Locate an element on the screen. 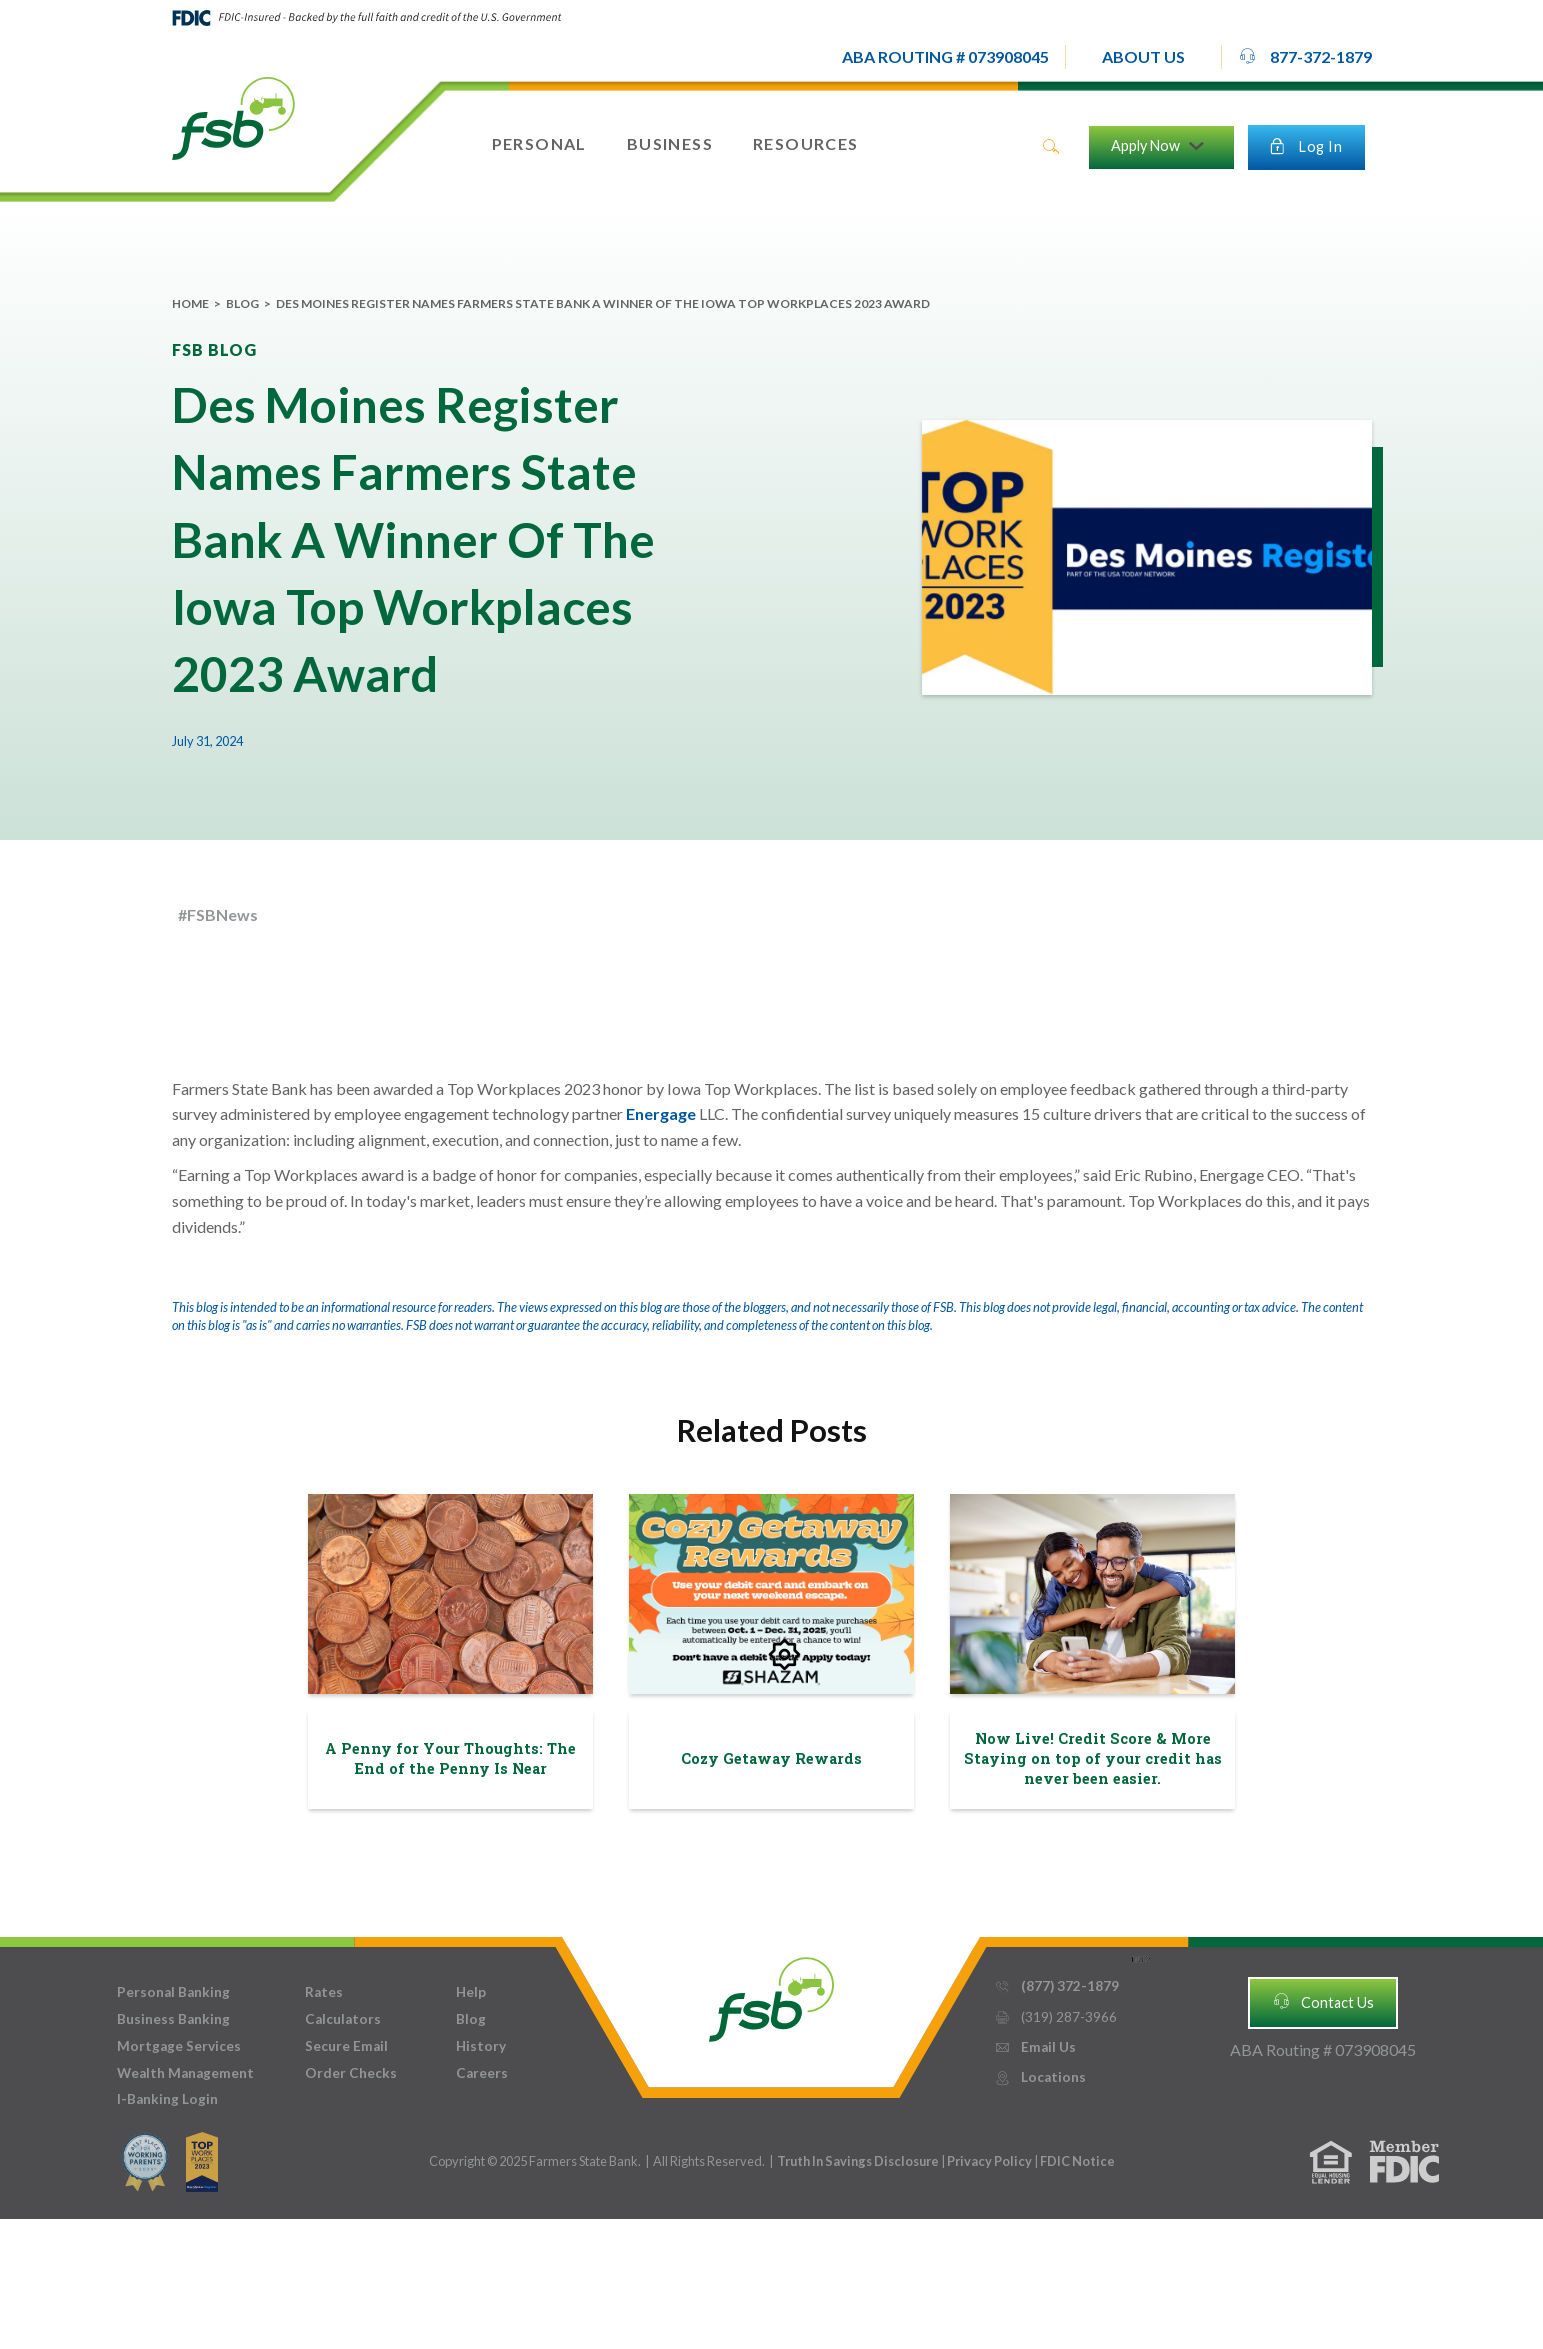  access app or system settings is located at coordinates (784, 1654).